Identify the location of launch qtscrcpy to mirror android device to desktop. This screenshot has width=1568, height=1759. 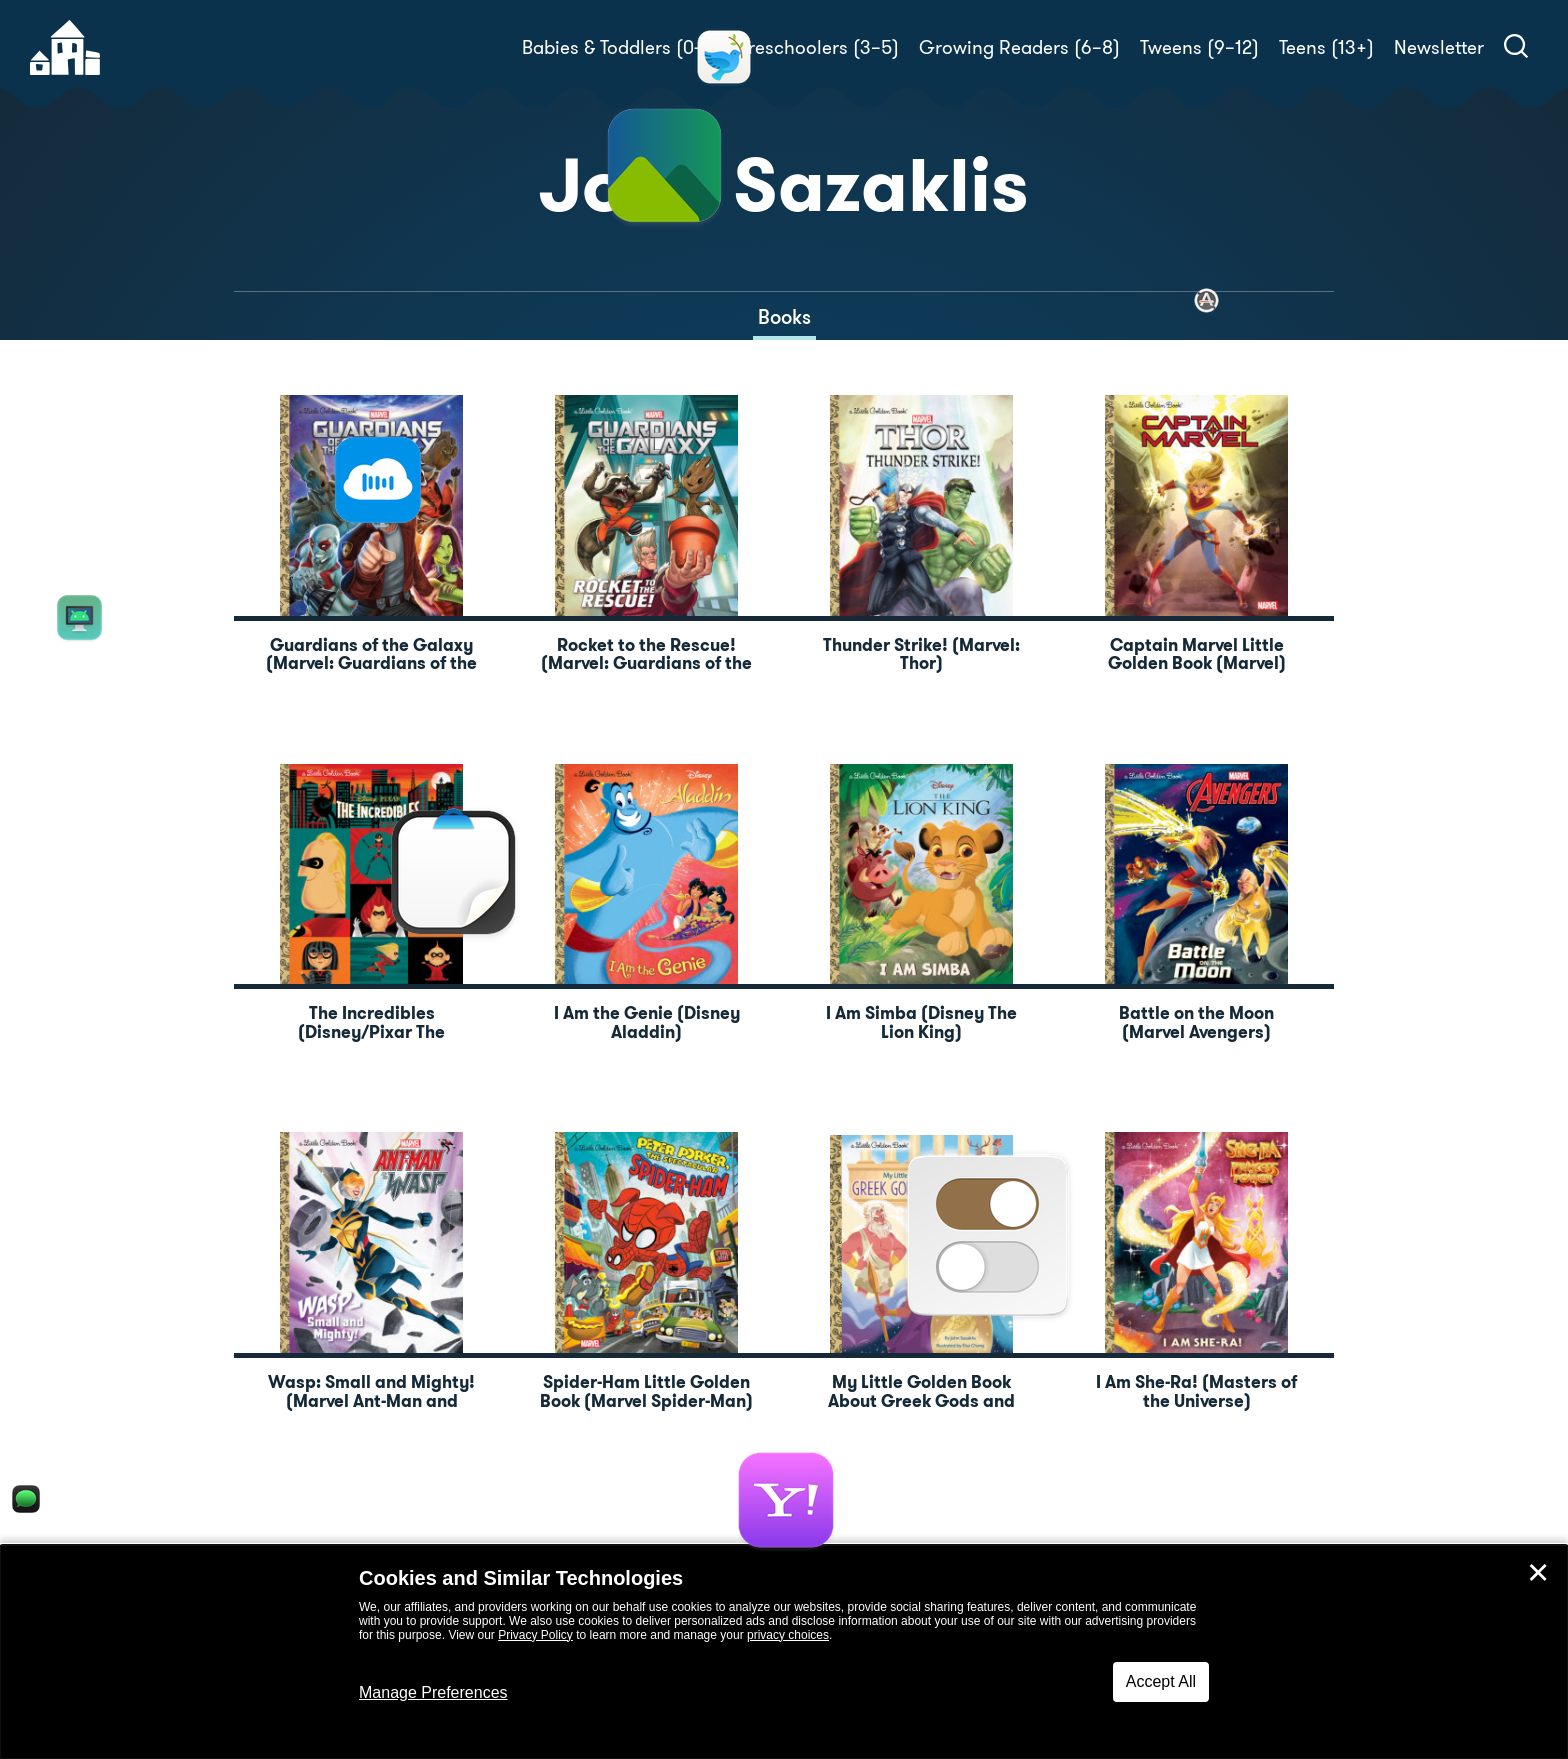
(79, 617).